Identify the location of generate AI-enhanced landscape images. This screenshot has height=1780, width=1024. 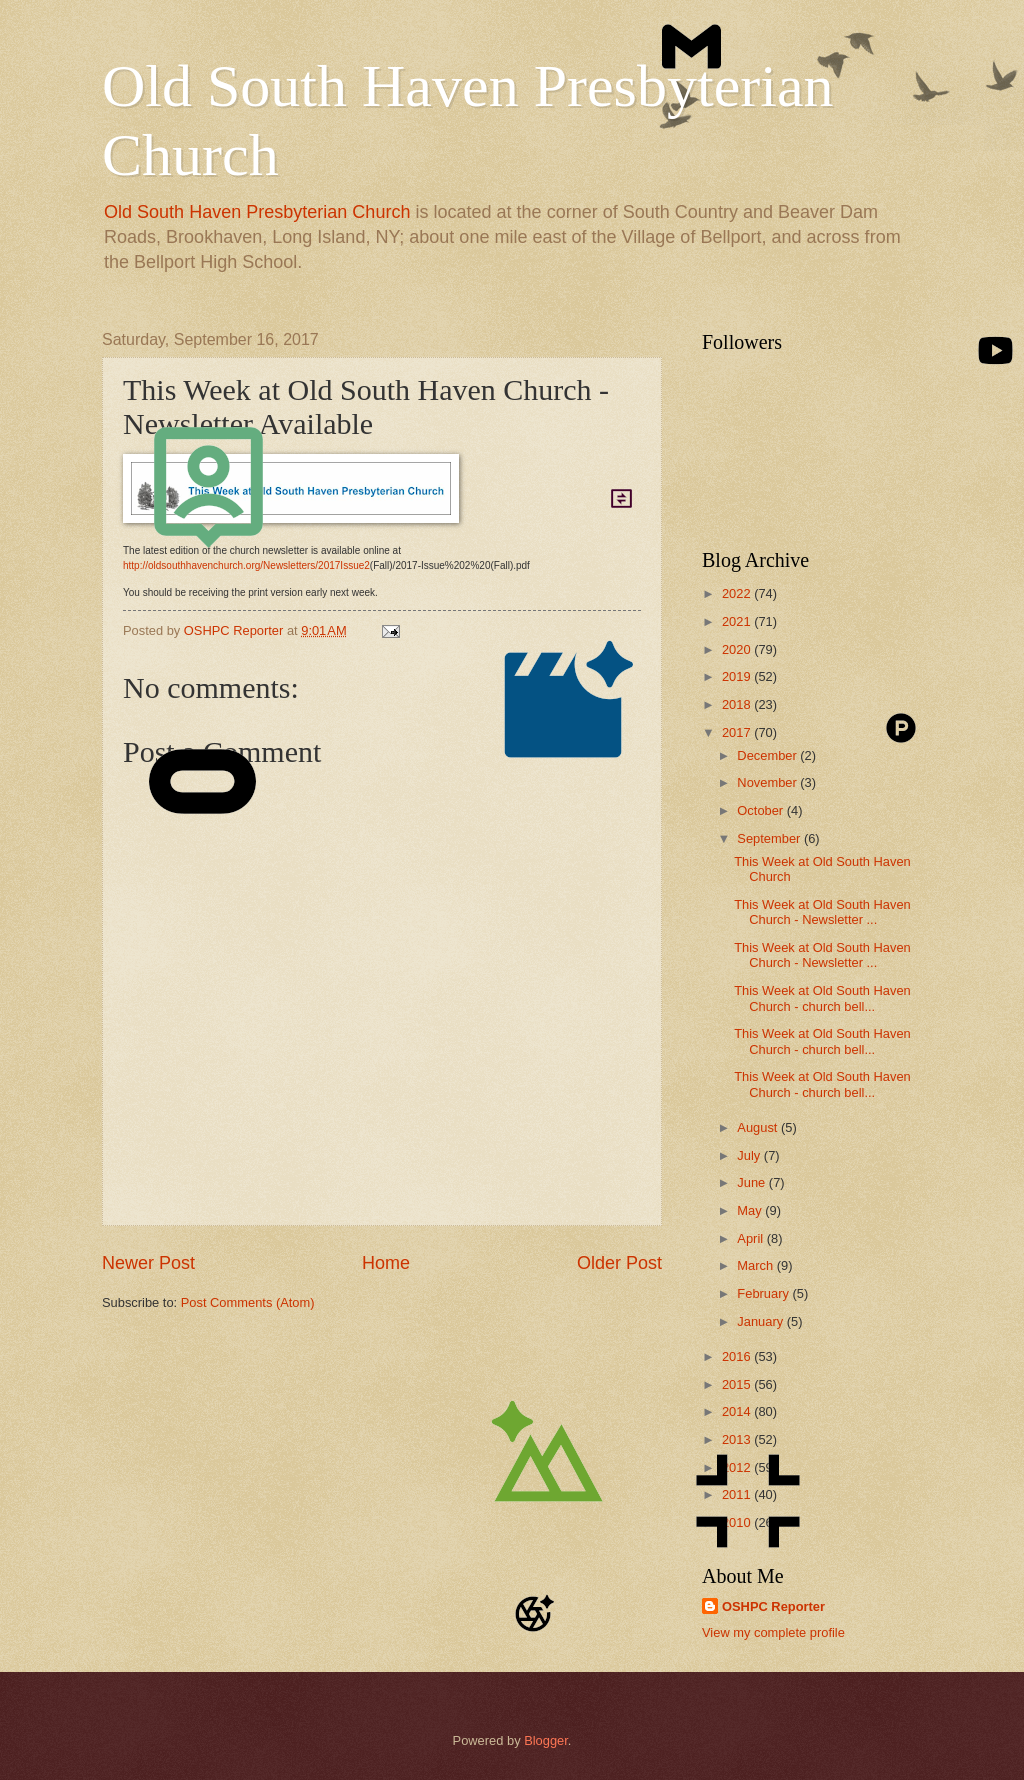
(546, 1455).